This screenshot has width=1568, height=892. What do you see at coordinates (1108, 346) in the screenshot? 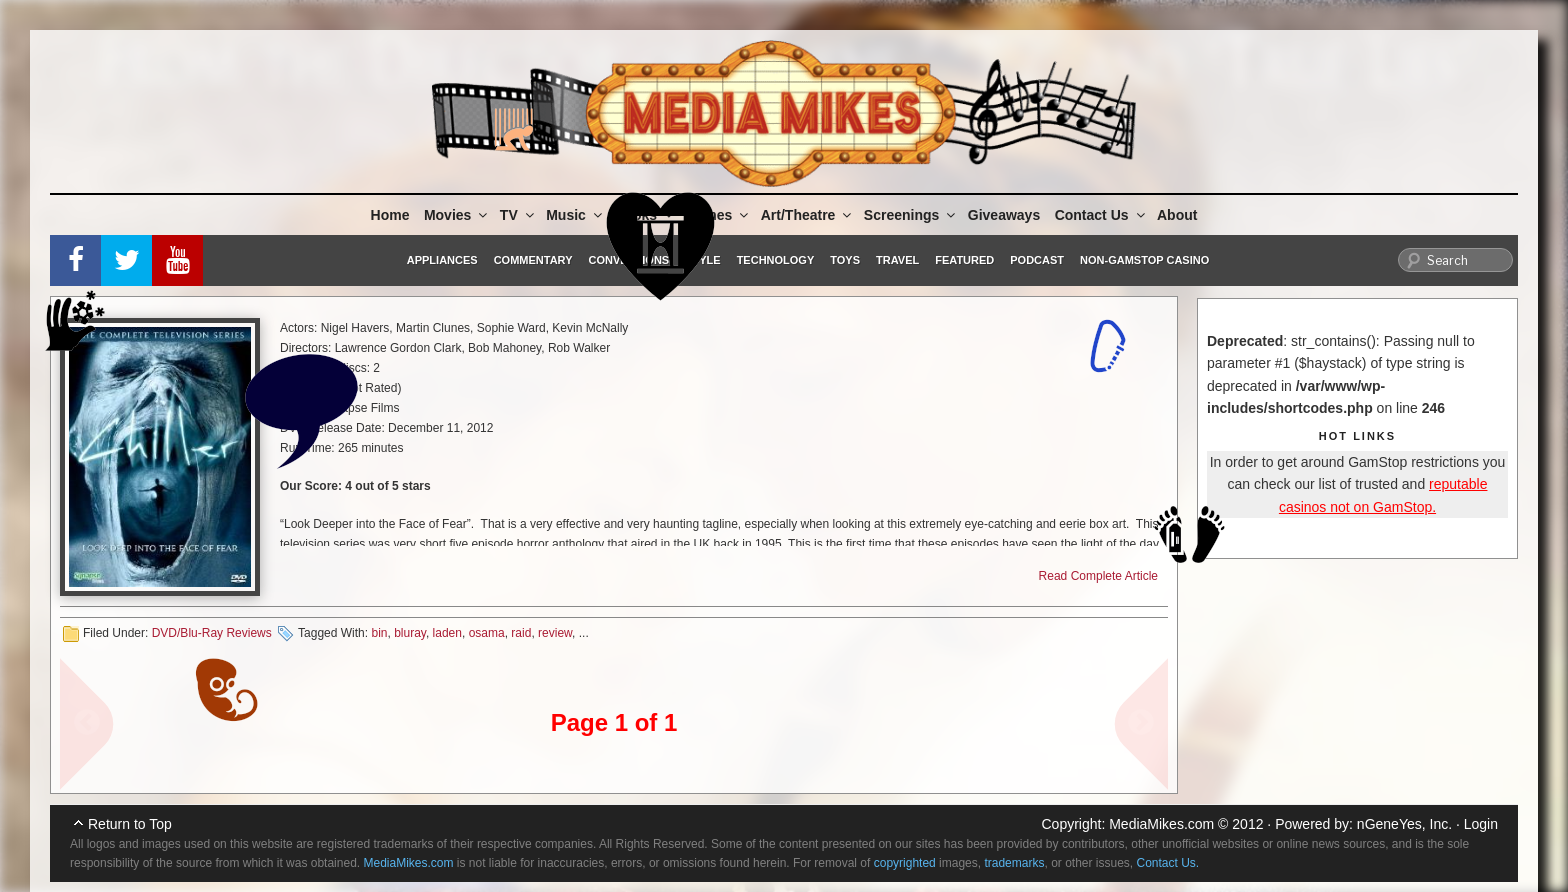
I see `climbing or outdoor gear category` at bounding box center [1108, 346].